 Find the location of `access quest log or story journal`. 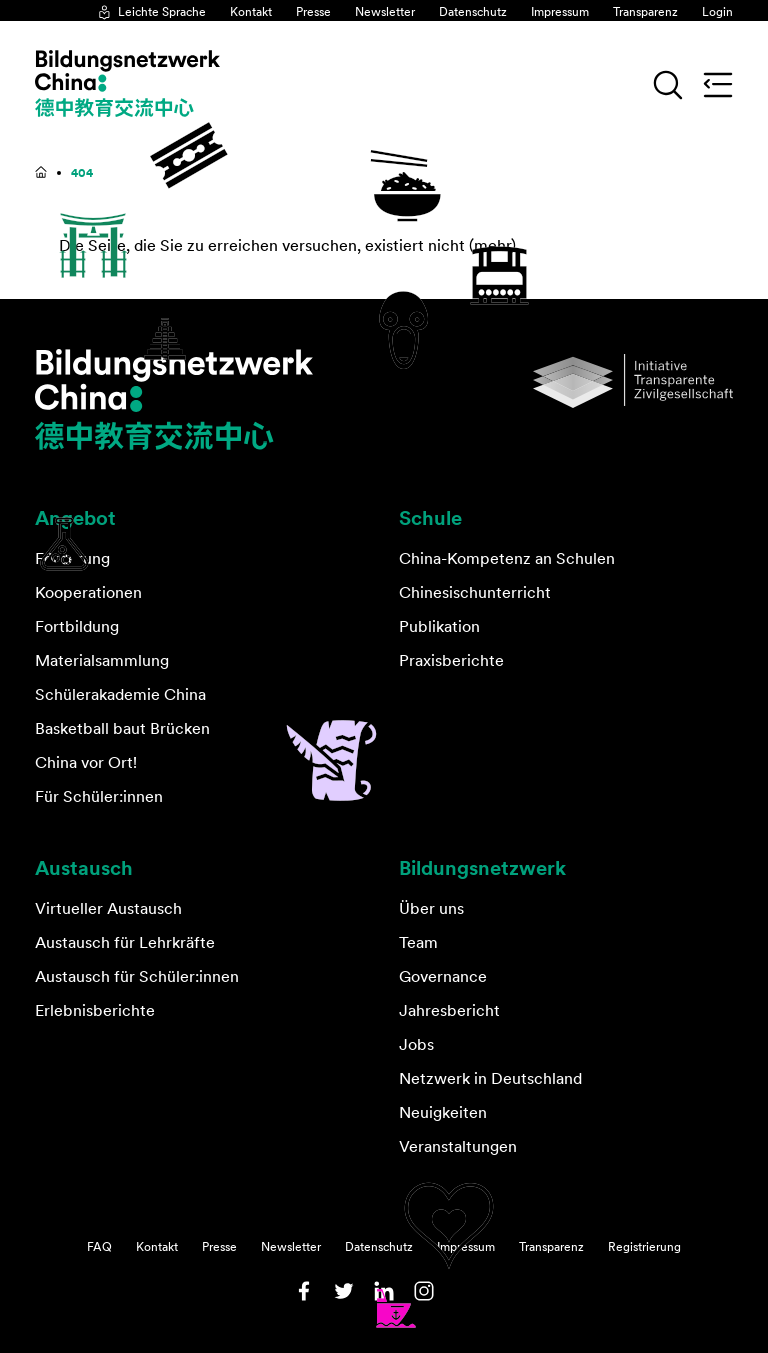

access quest log or story journal is located at coordinates (331, 760).